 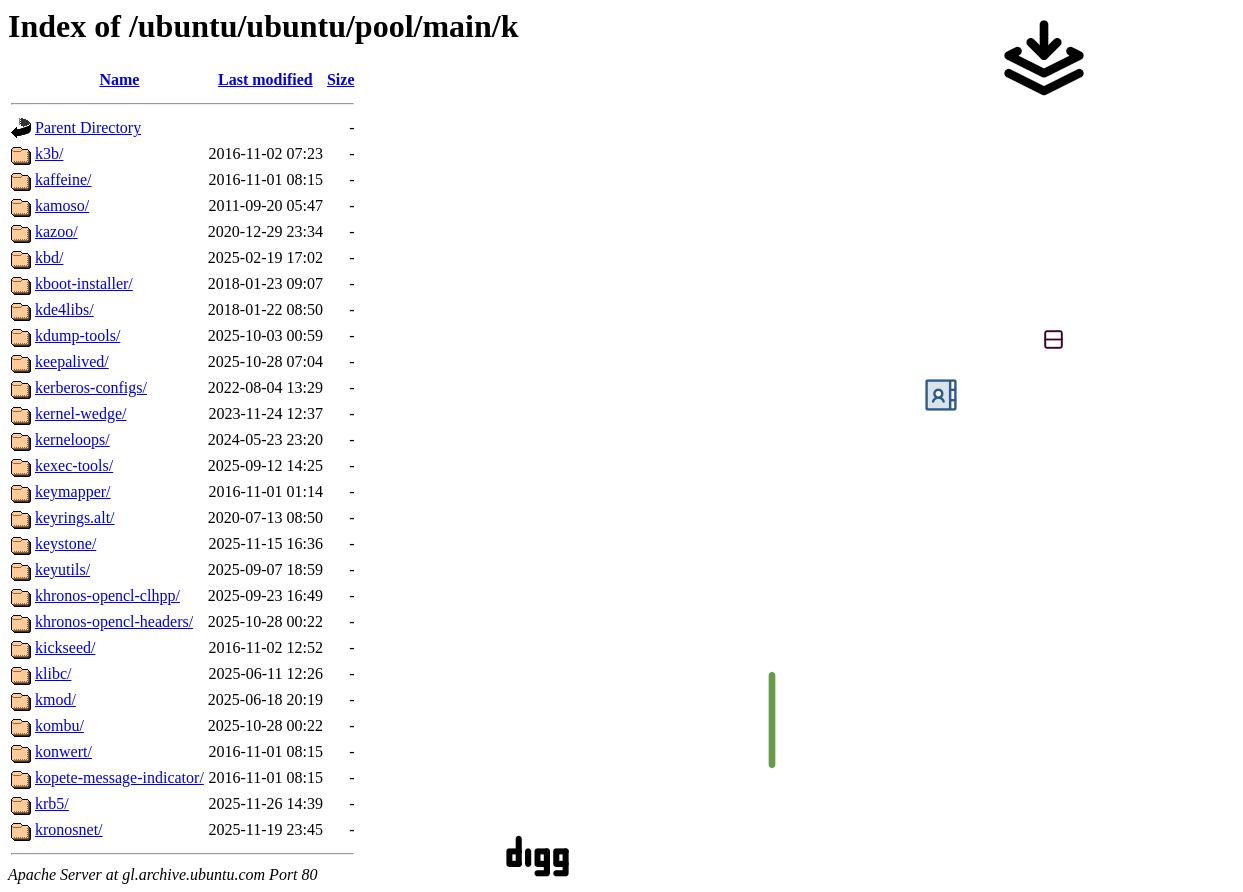 What do you see at coordinates (1053, 339) in the screenshot?
I see `switch to row layout view` at bounding box center [1053, 339].